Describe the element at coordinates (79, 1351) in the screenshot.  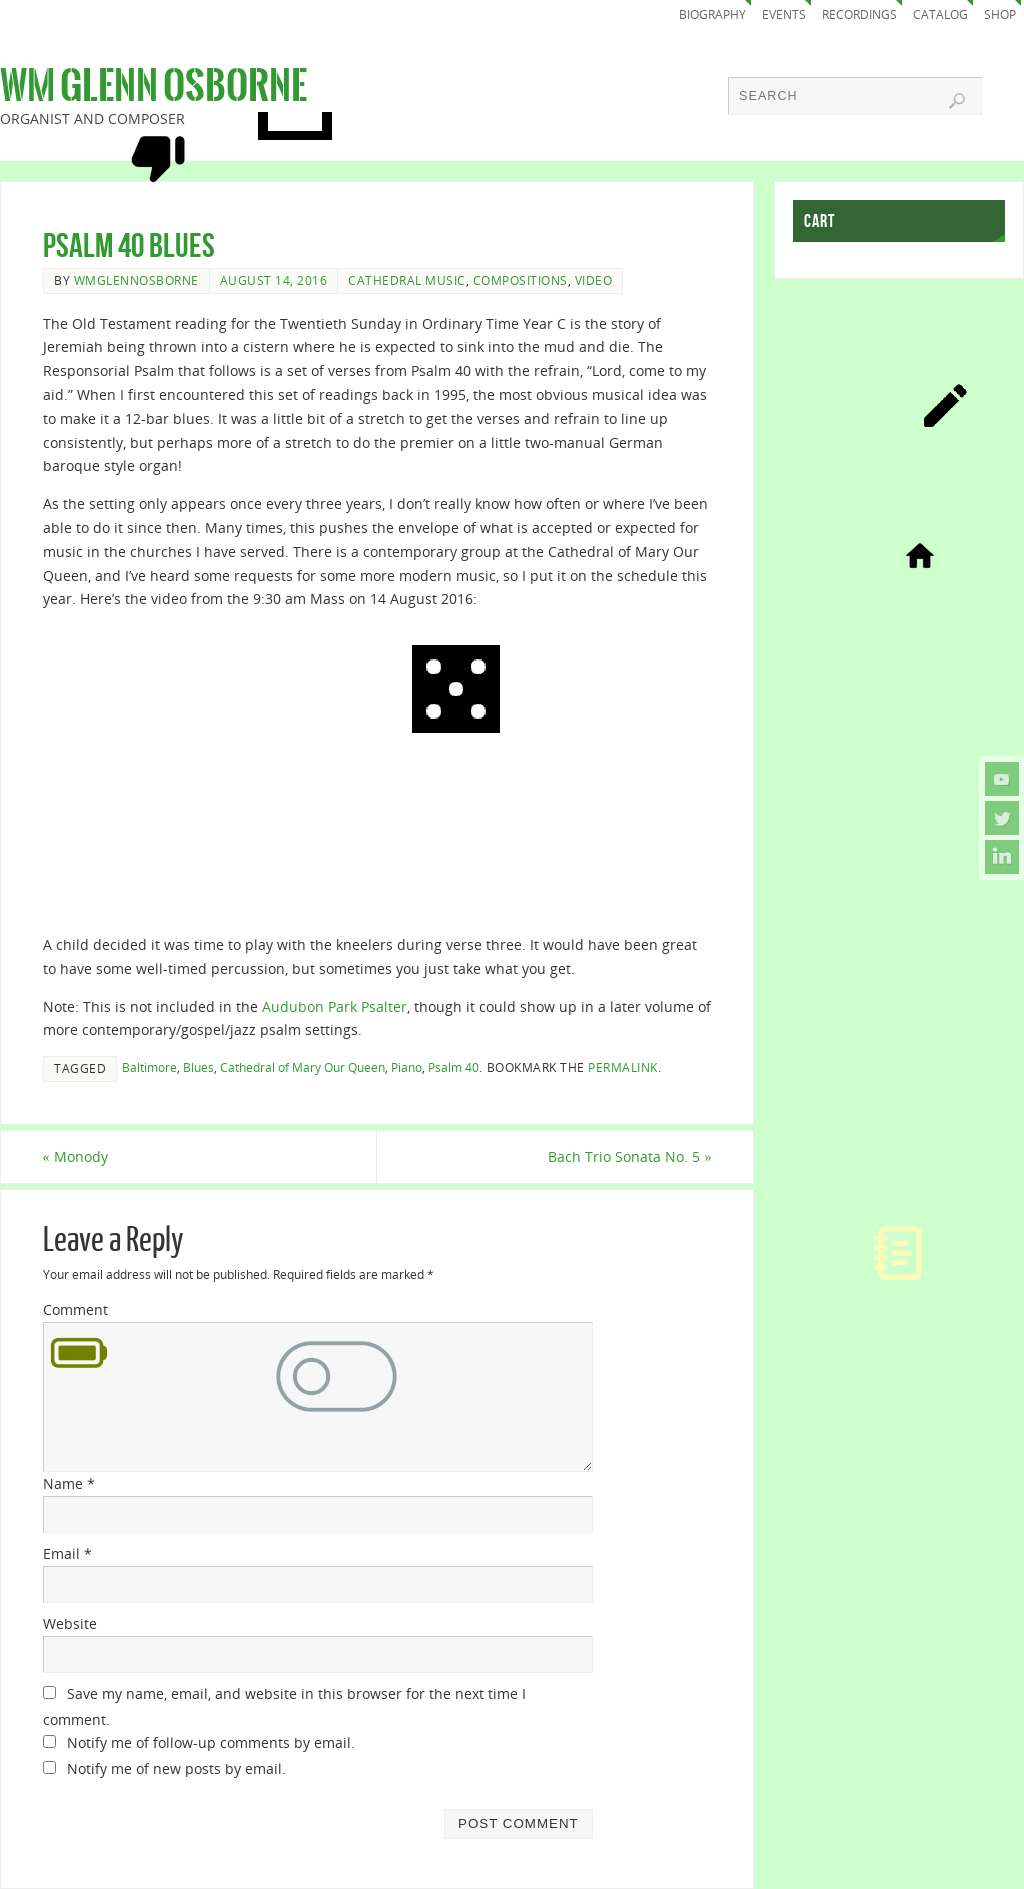
I see `indicates full battery charge` at that location.